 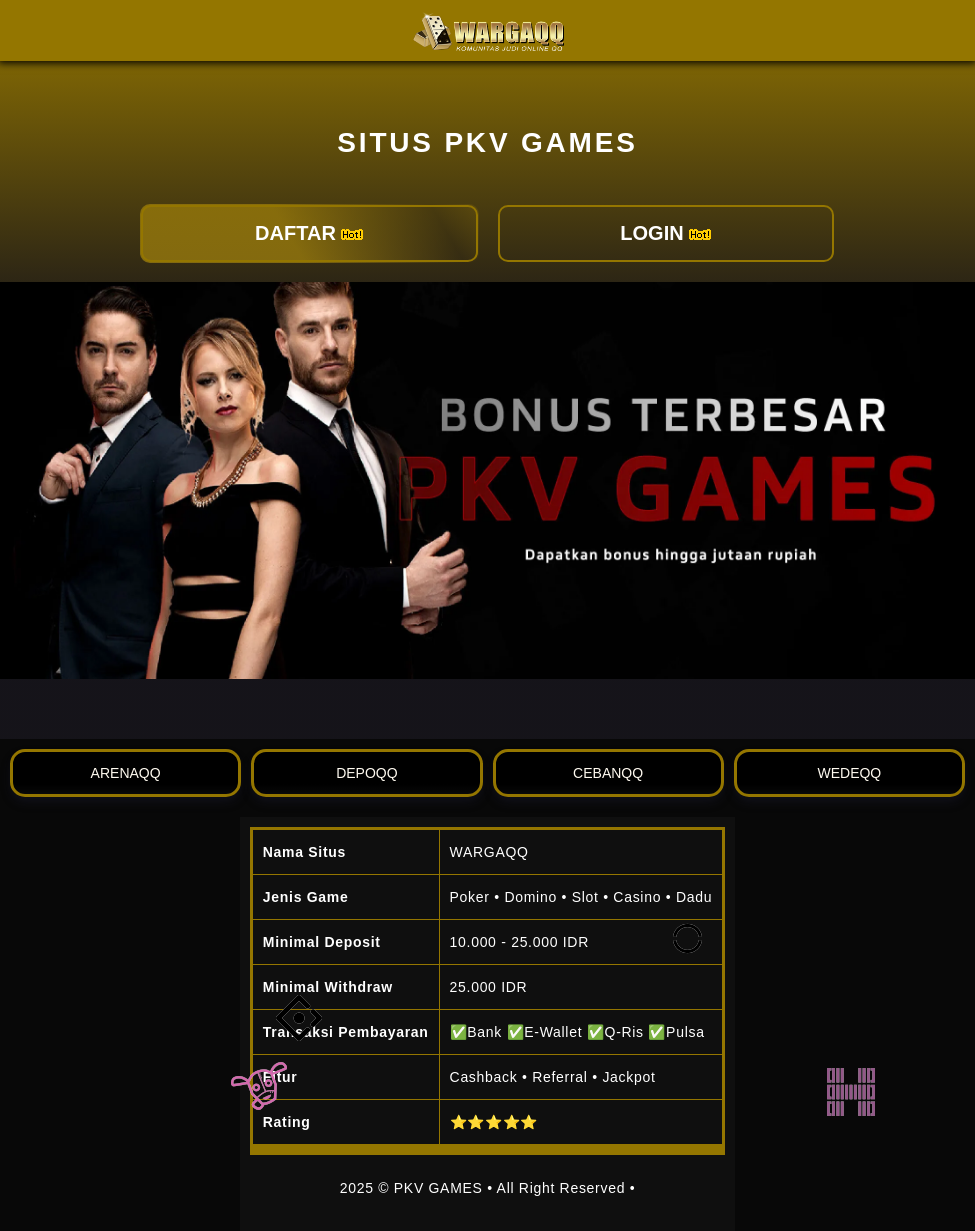 I want to click on launch htop system monitoring application, so click(x=851, y=1092).